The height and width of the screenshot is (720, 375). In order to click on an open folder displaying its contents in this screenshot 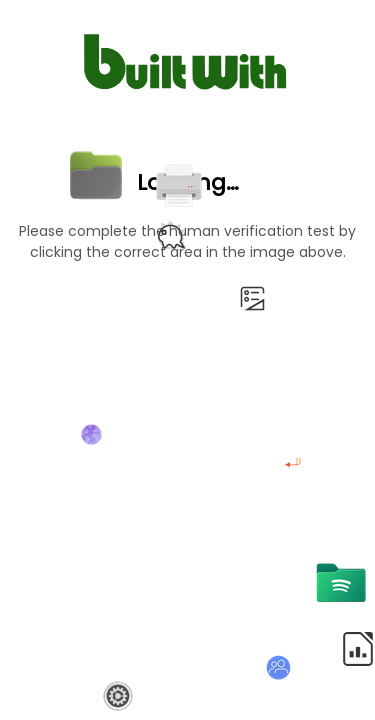, I will do `click(96, 175)`.